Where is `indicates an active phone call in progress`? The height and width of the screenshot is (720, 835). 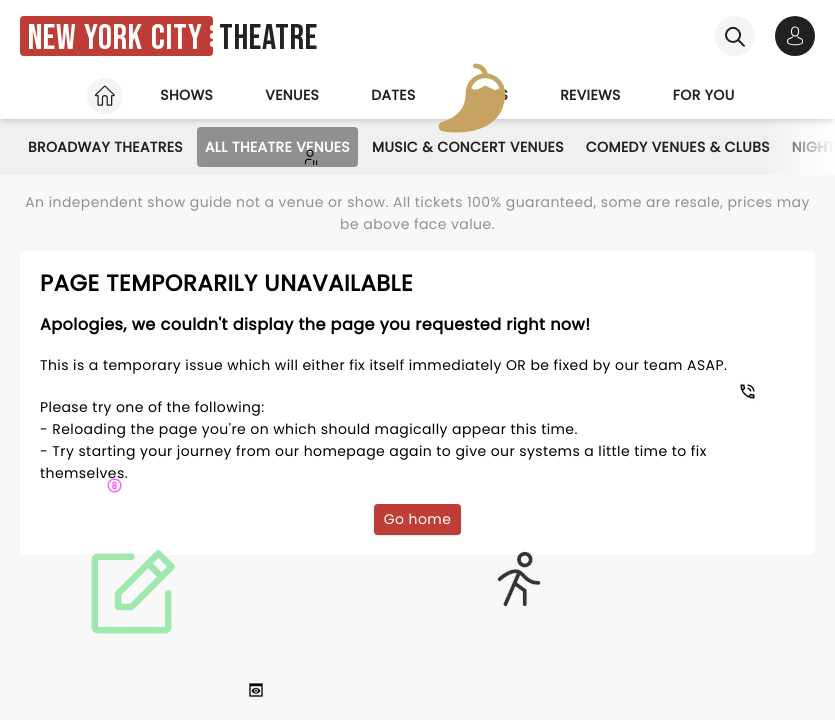 indicates an active phone call in progress is located at coordinates (747, 391).